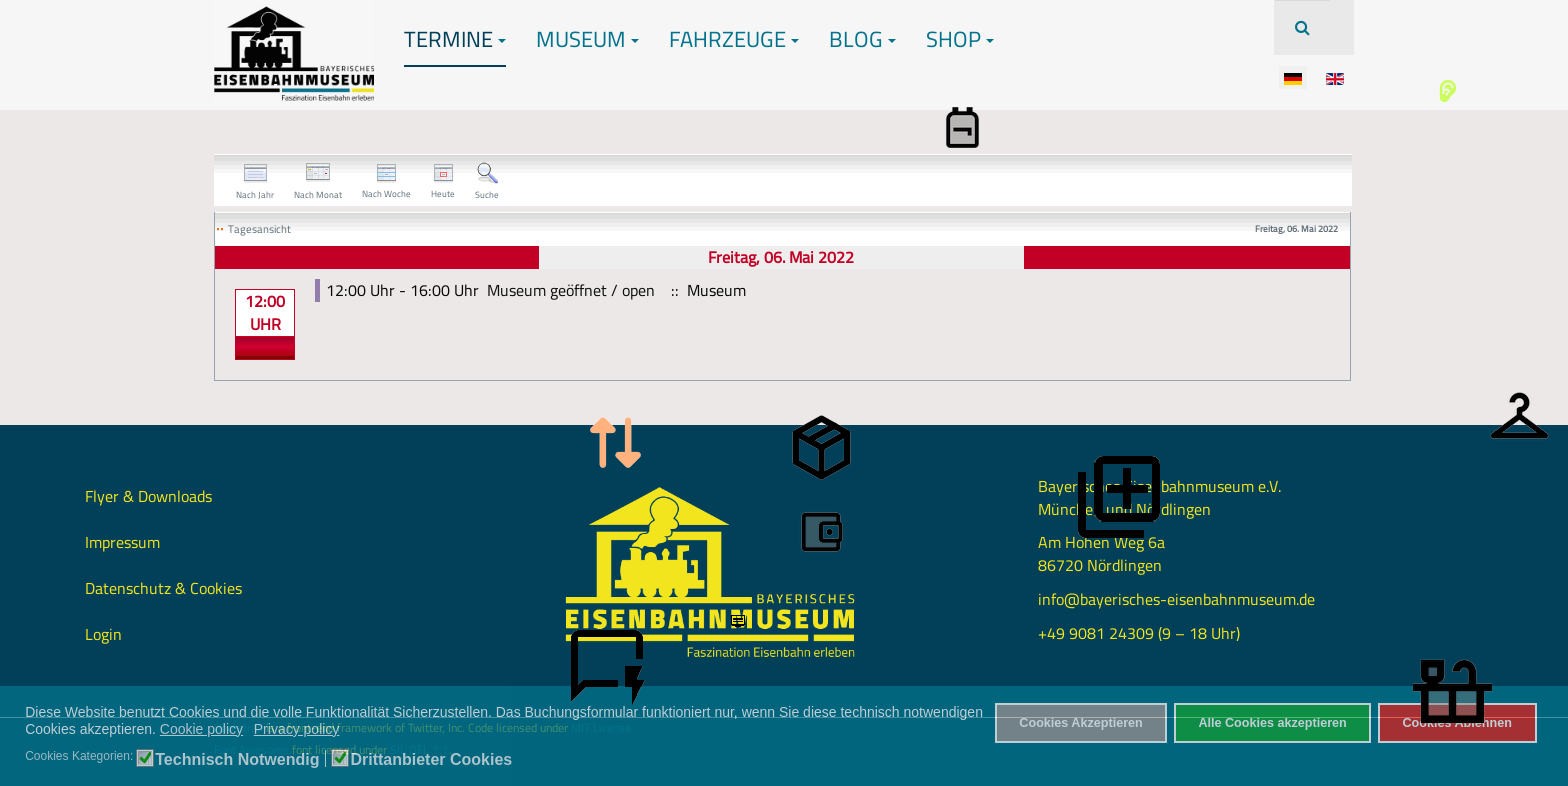  Describe the element at coordinates (738, 621) in the screenshot. I see `access DVR or recorded content` at that location.